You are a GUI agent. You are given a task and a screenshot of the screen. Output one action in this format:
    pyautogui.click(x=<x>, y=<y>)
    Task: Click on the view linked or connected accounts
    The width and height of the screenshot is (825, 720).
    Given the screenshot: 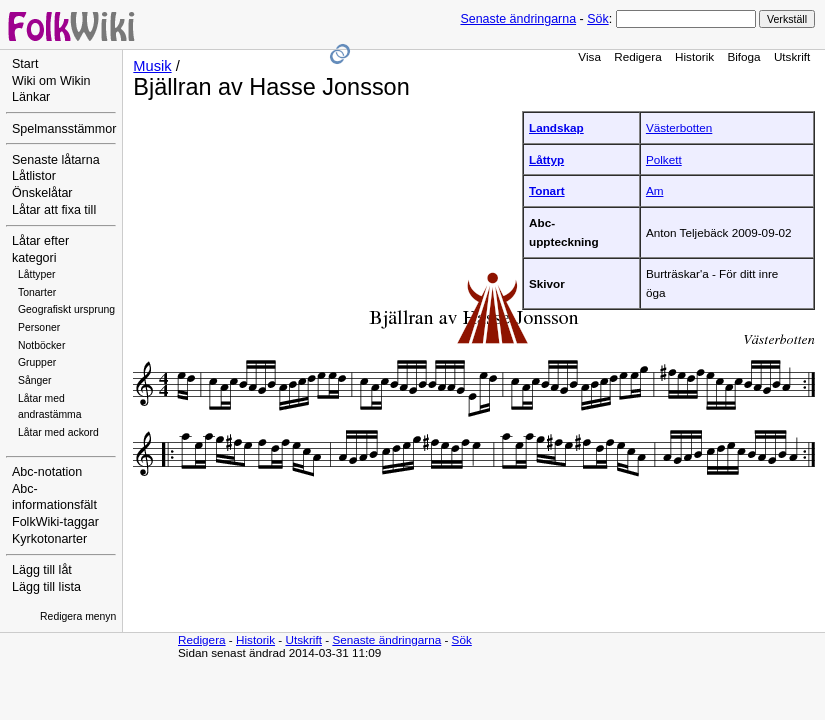 What is the action you would take?
    pyautogui.click(x=340, y=54)
    